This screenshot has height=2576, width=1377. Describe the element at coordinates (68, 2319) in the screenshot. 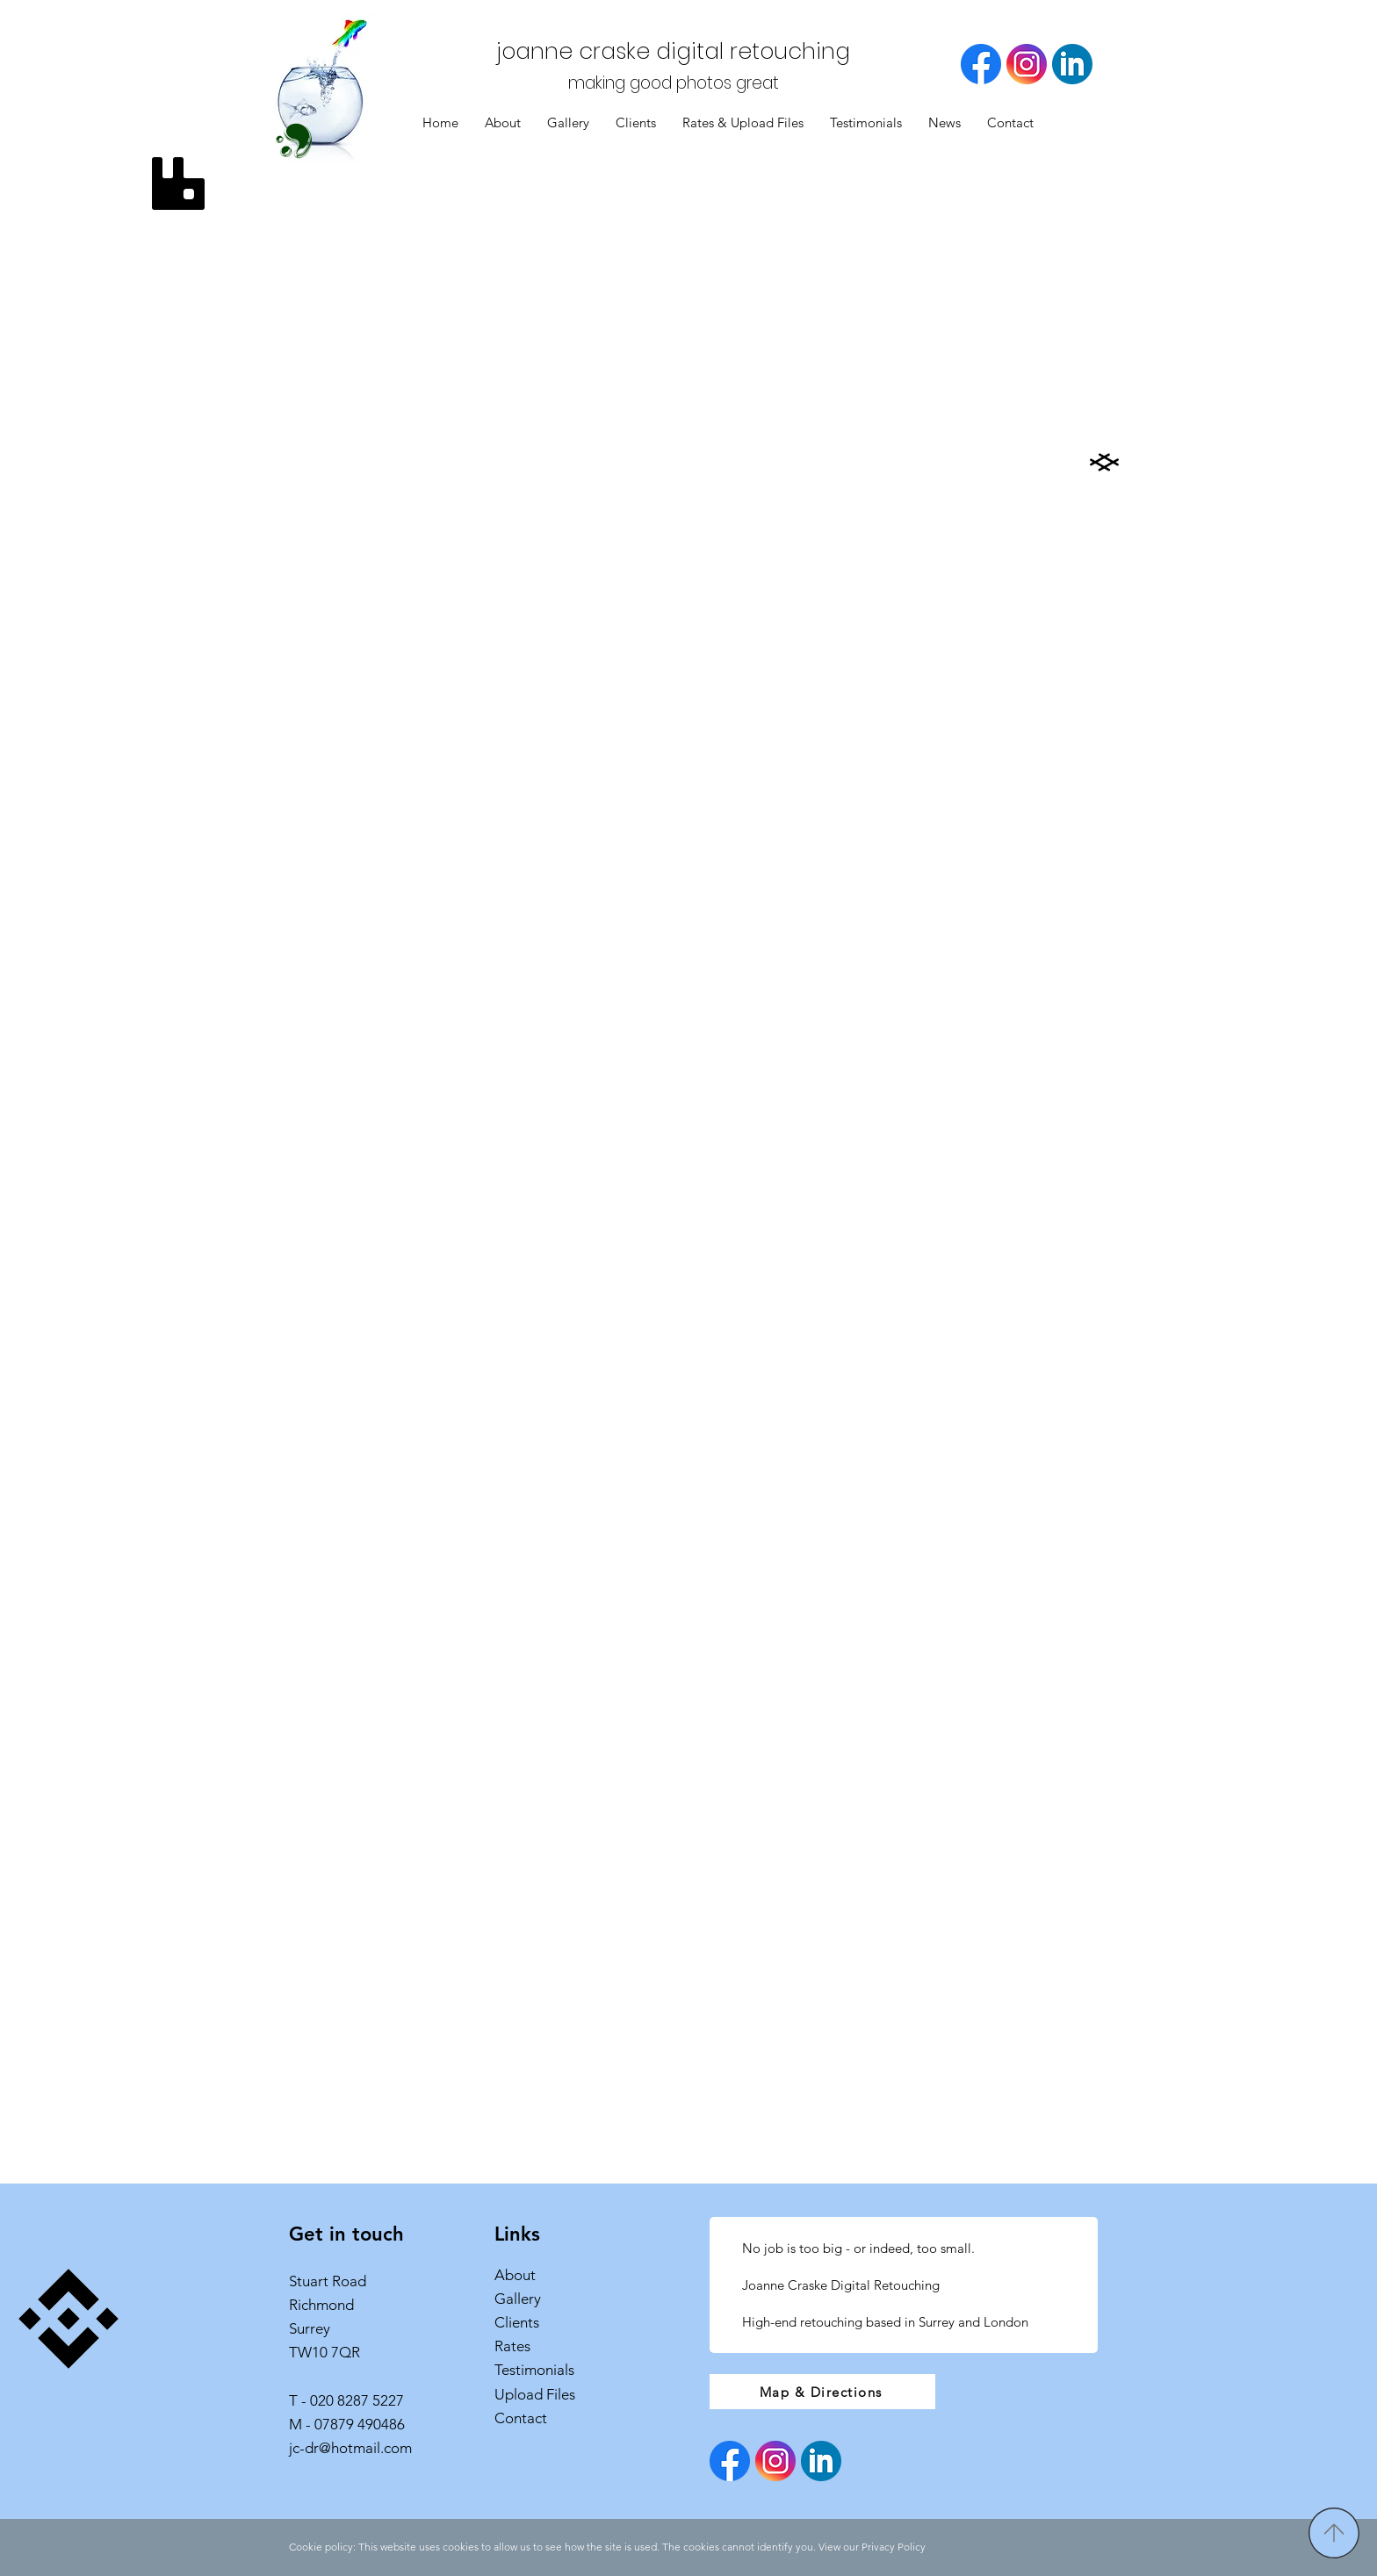

I see `open the Binance cryptocurrency exchange app` at that location.